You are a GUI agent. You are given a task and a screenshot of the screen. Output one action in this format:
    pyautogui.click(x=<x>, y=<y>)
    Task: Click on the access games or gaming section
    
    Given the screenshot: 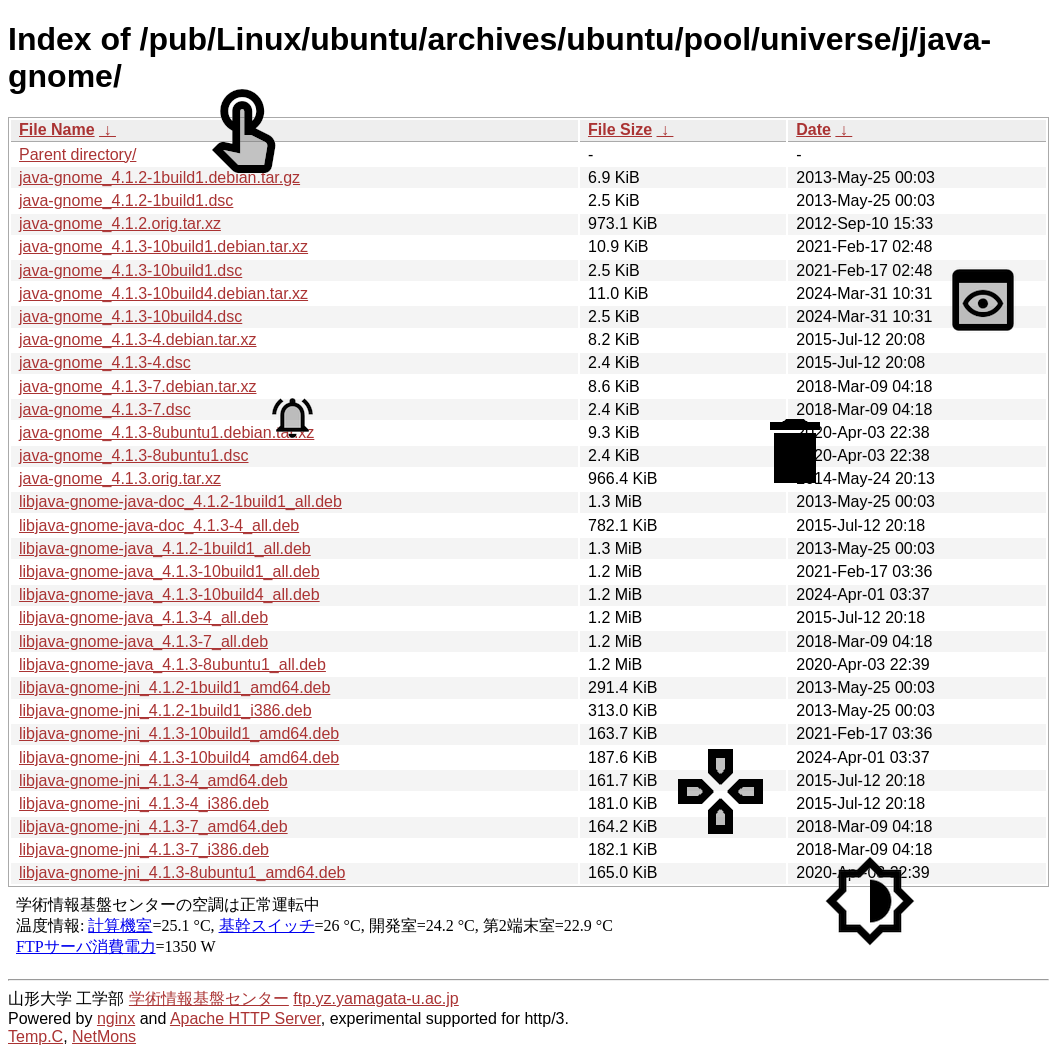 What is the action you would take?
    pyautogui.click(x=720, y=791)
    